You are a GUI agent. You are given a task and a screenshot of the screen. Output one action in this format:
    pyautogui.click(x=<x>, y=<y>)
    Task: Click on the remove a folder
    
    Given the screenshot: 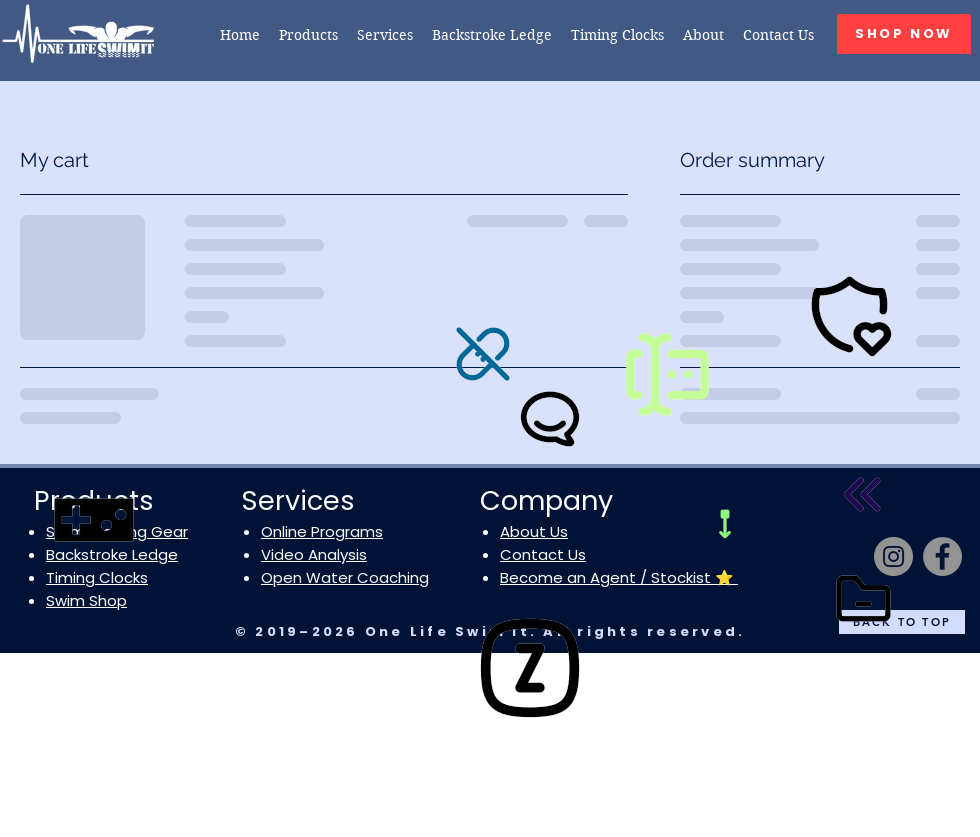 What is the action you would take?
    pyautogui.click(x=863, y=598)
    